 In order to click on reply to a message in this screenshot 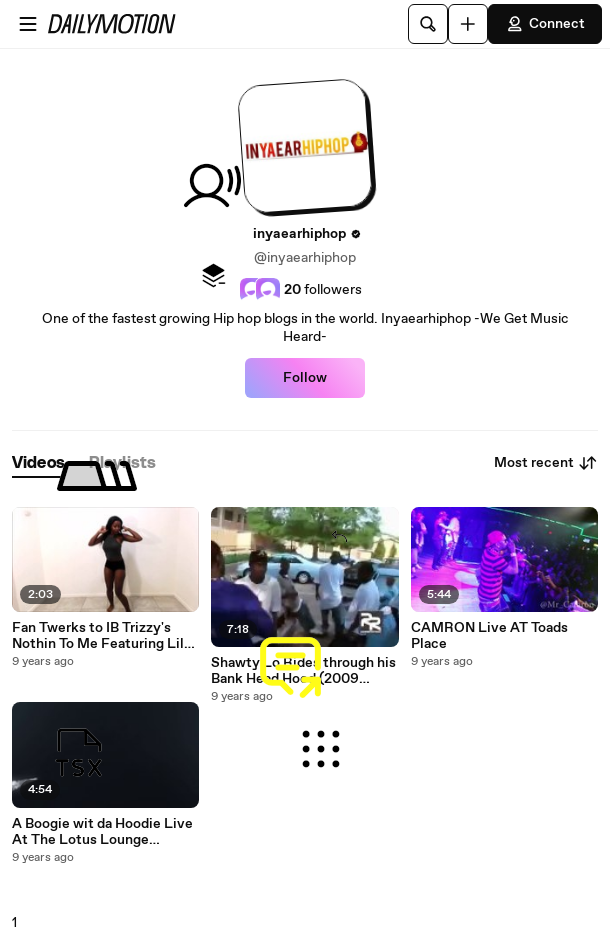, I will do `click(339, 536)`.